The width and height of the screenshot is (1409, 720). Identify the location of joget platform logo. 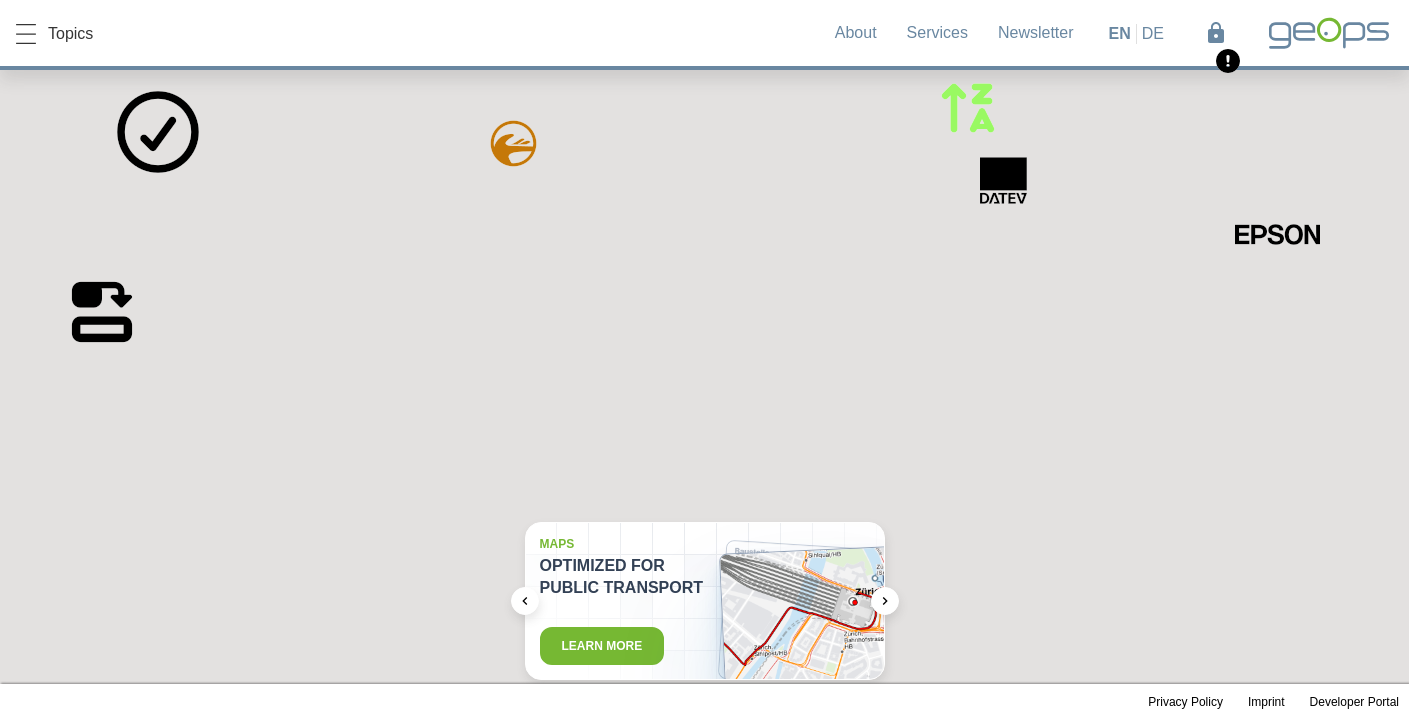
(513, 143).